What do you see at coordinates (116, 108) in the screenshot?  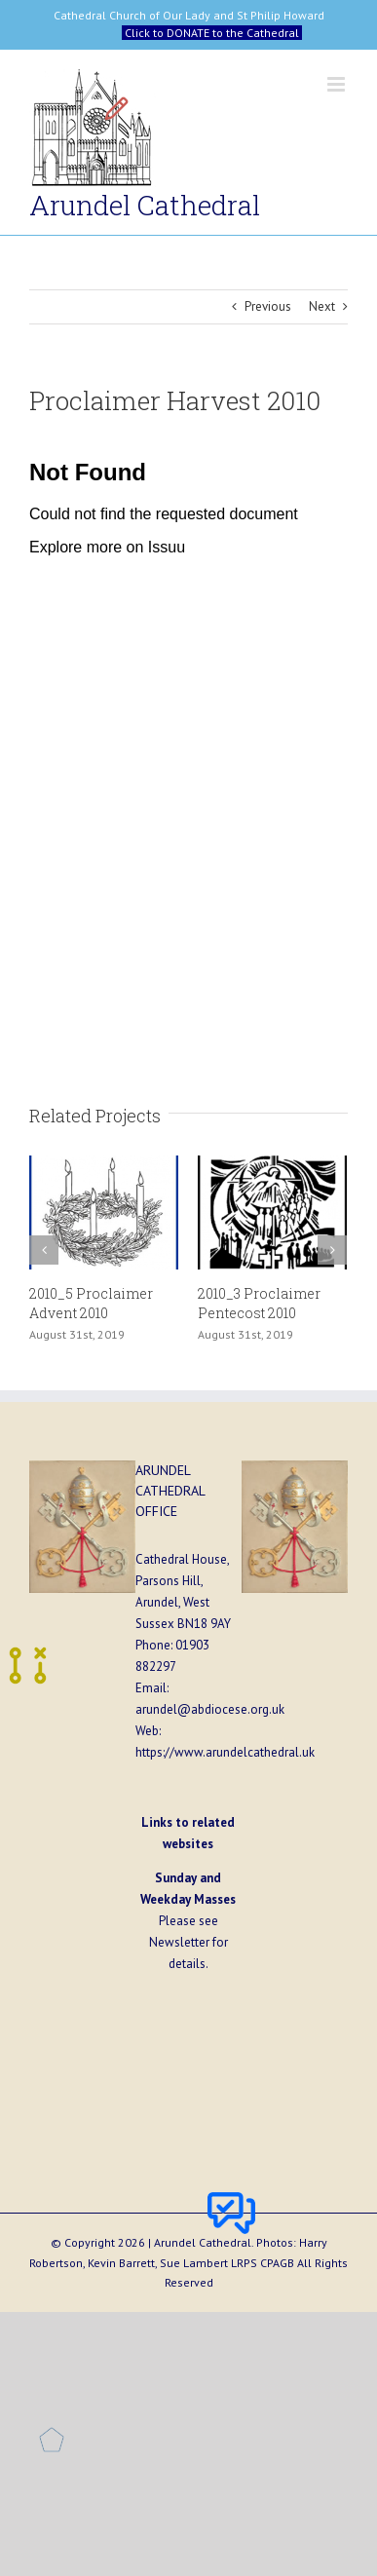 I see `edit content or settings` at bounding box center [116, 108].